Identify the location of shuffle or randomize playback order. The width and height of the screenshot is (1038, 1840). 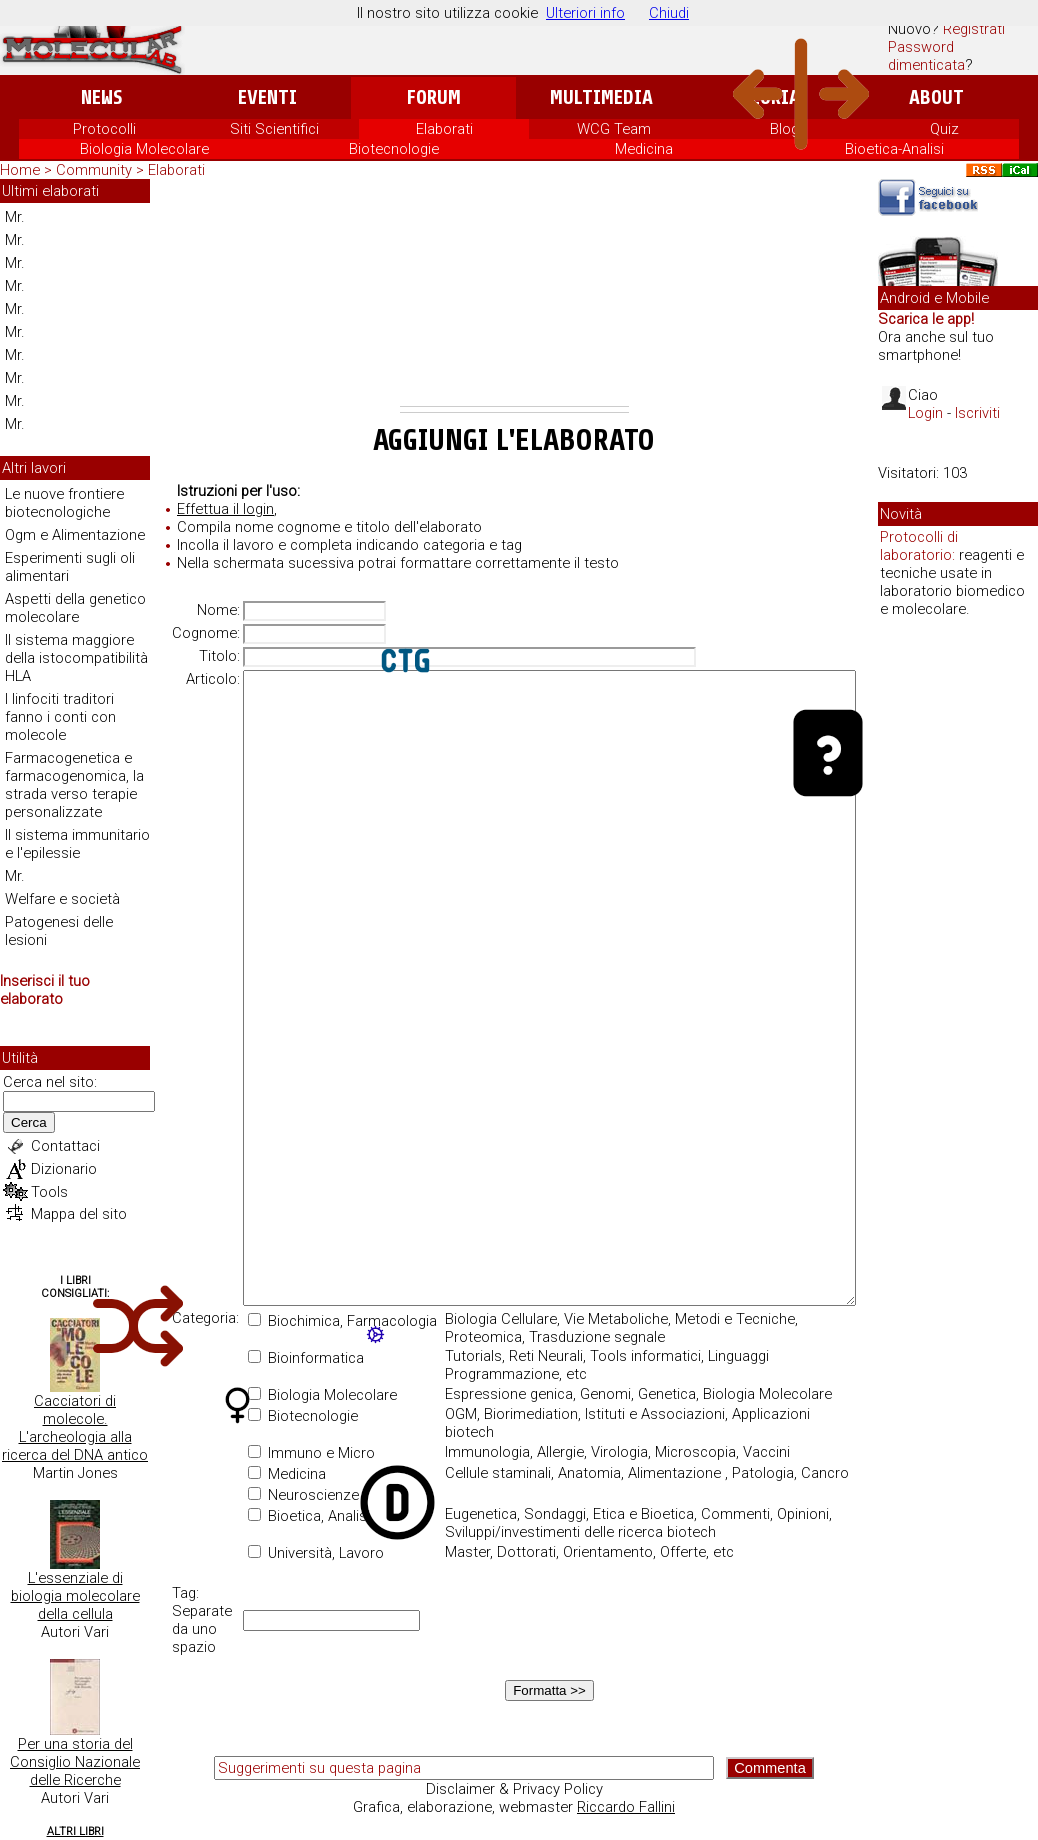
(138, 1326).